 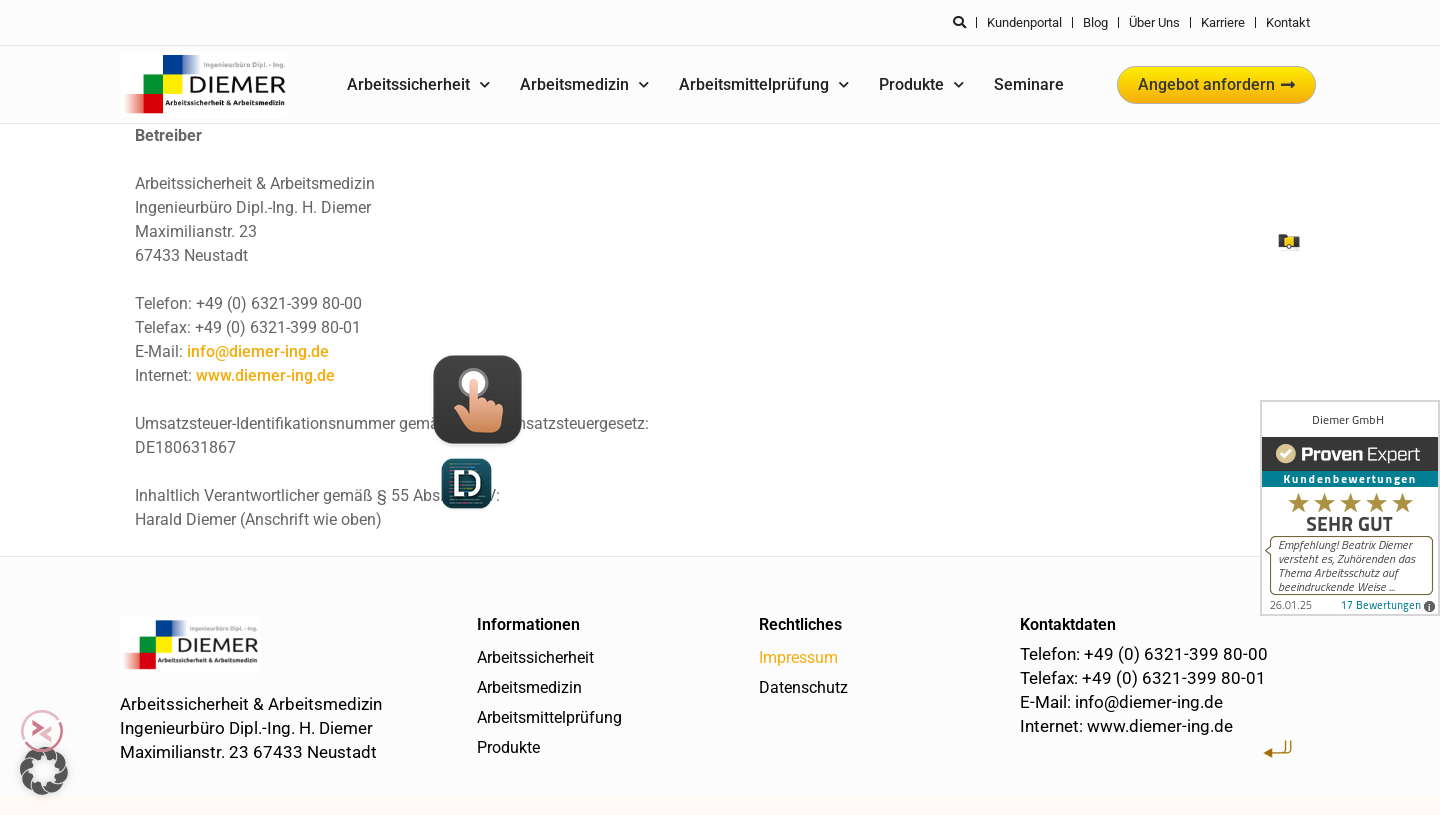 I want to click on open quickDocs documentation app, so click(x=466, y=483).